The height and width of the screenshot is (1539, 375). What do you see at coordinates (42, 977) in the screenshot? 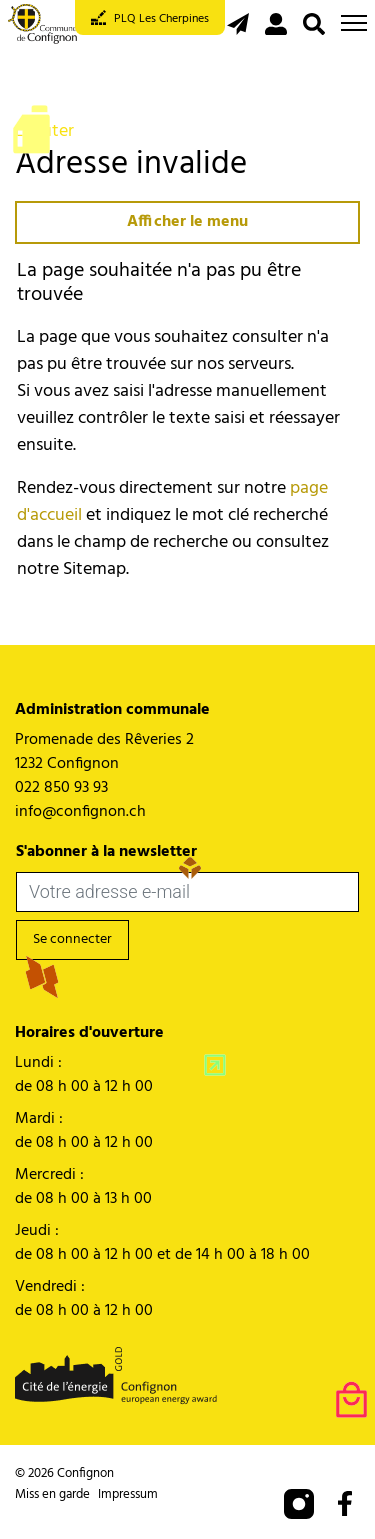
I see `visit dblp computer science bibliography` at bounding box center [42, 977].